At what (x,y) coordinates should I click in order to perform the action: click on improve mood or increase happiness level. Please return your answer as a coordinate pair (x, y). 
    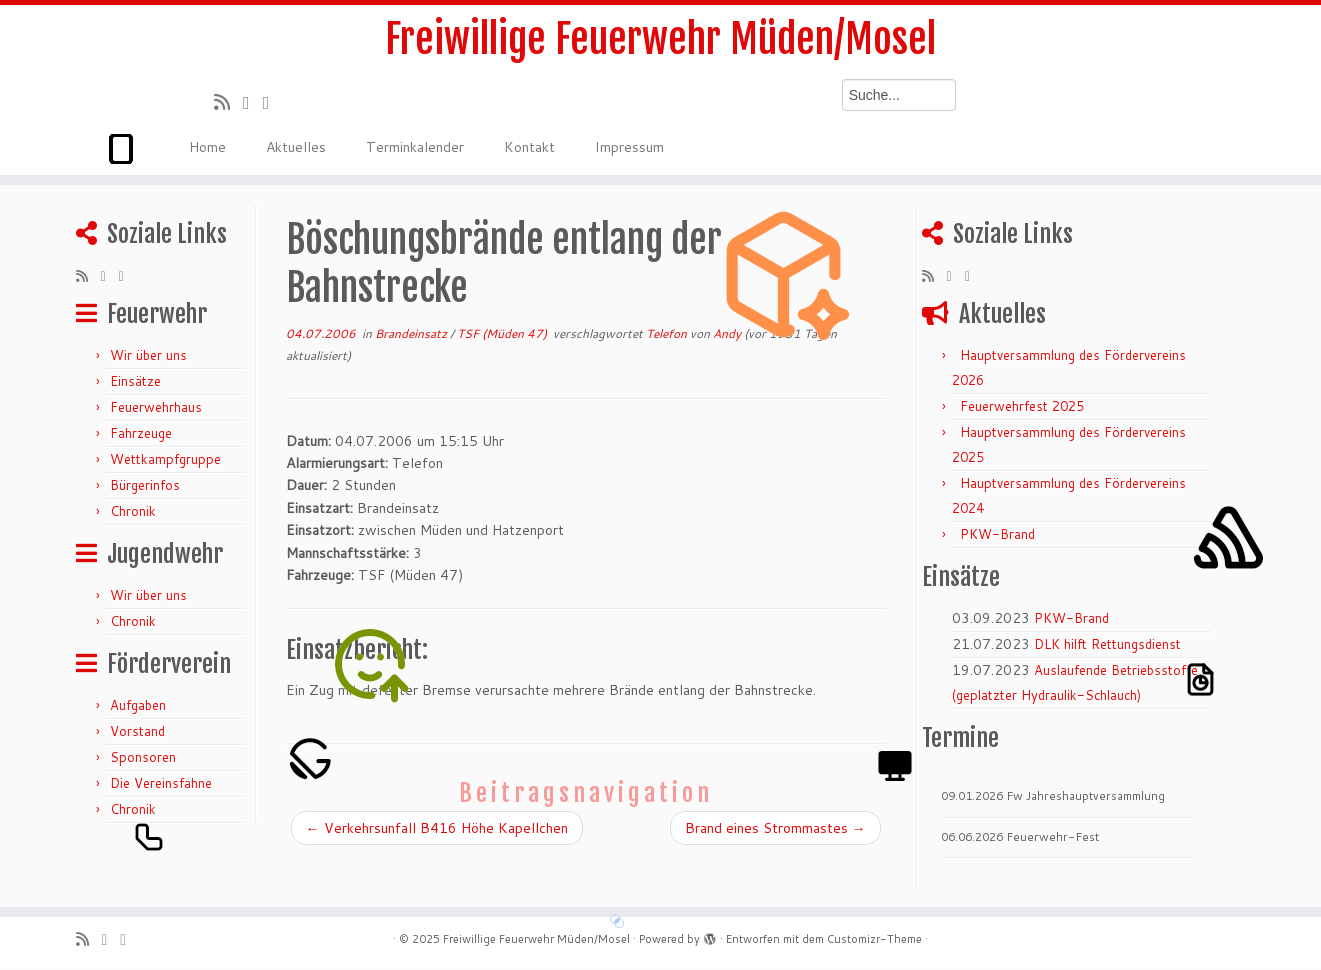
    Looking at the image, I should click on (370, 664).